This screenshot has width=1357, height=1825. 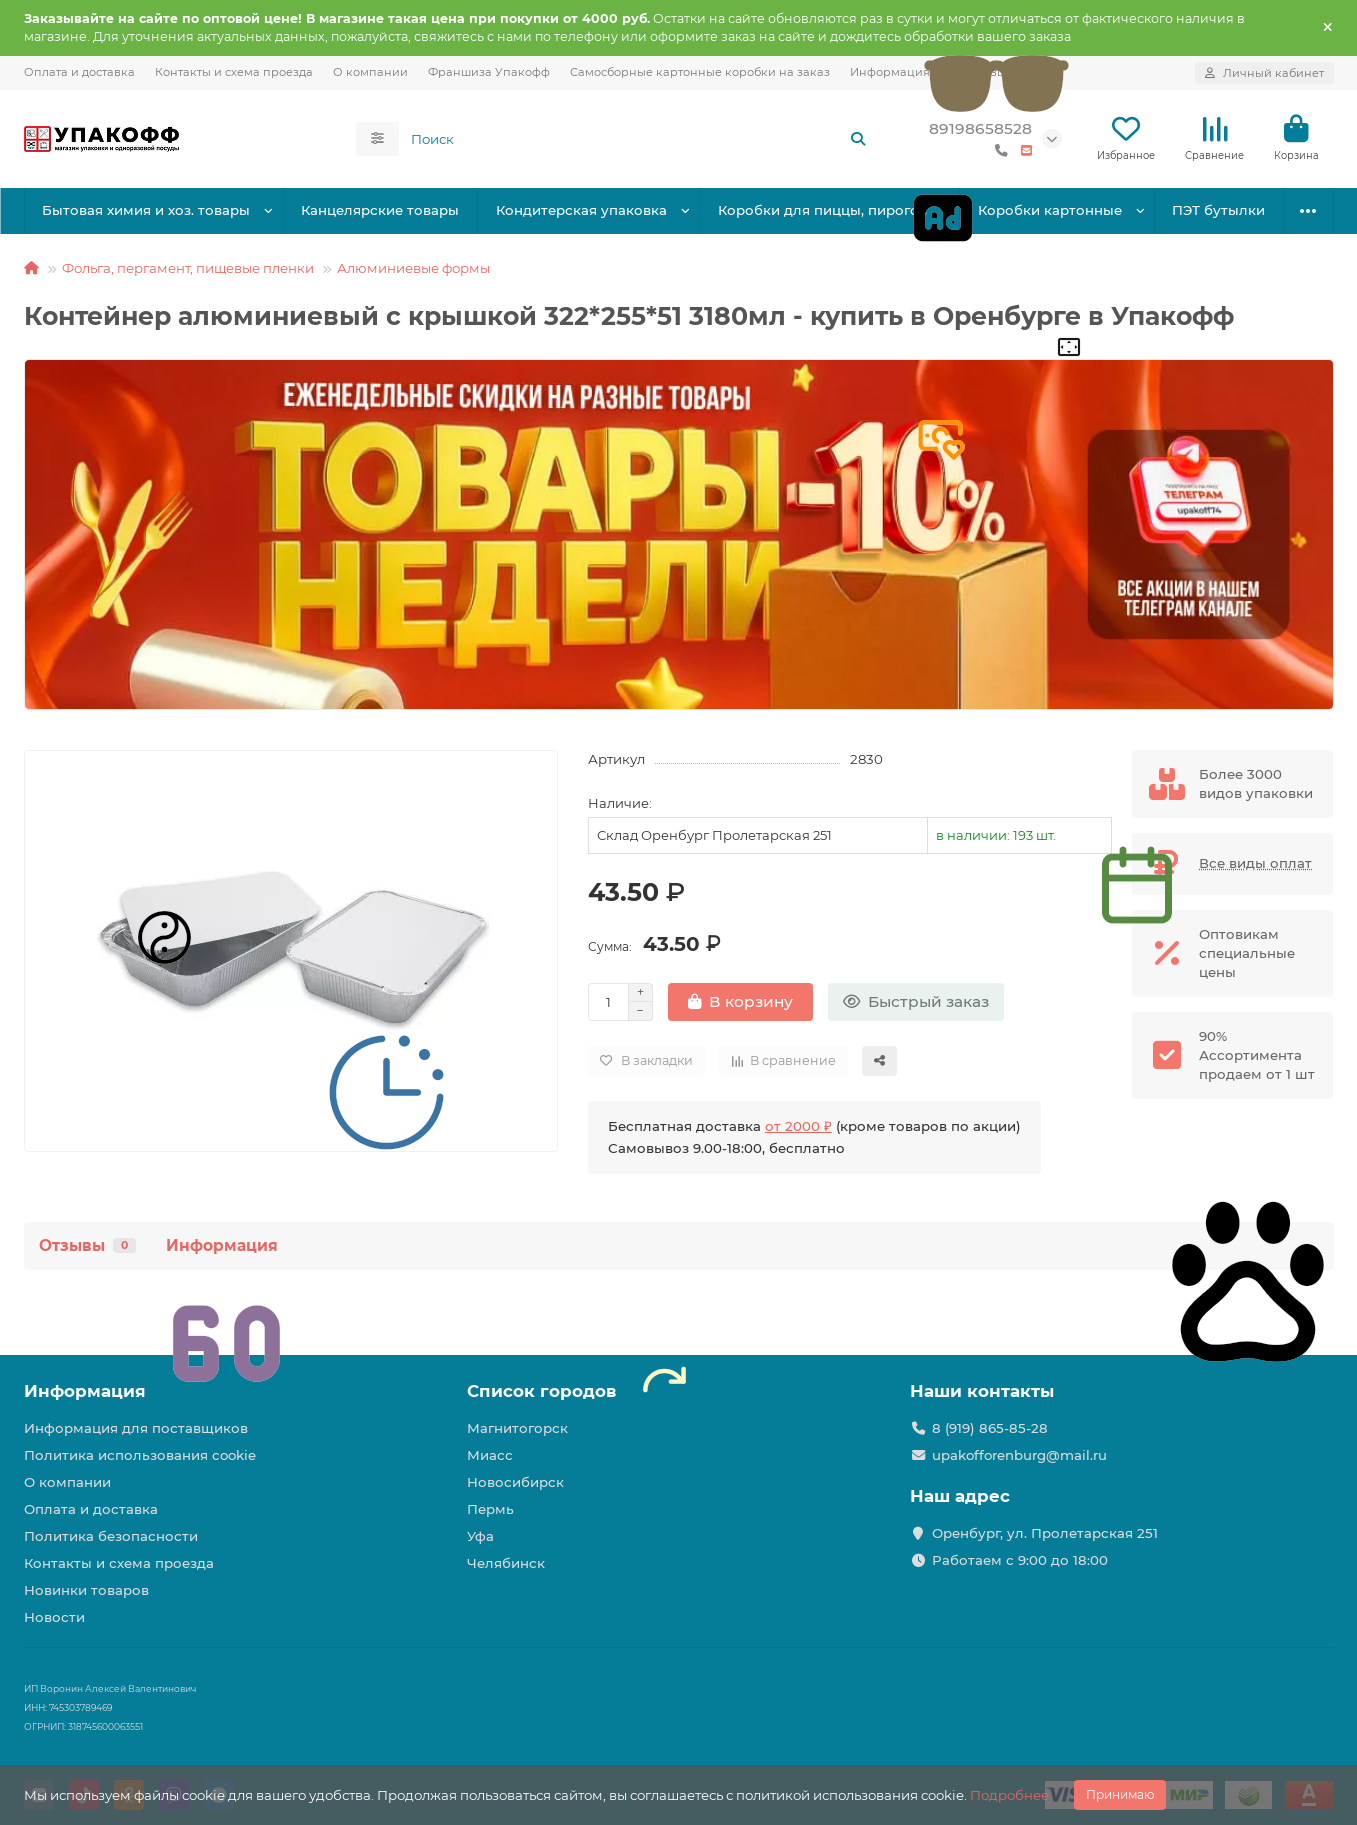 What do you see at coordinates (943, 218) in the screenshot?
I see `indicates sponsored or advertisement content` at bounding box center [943, 218].